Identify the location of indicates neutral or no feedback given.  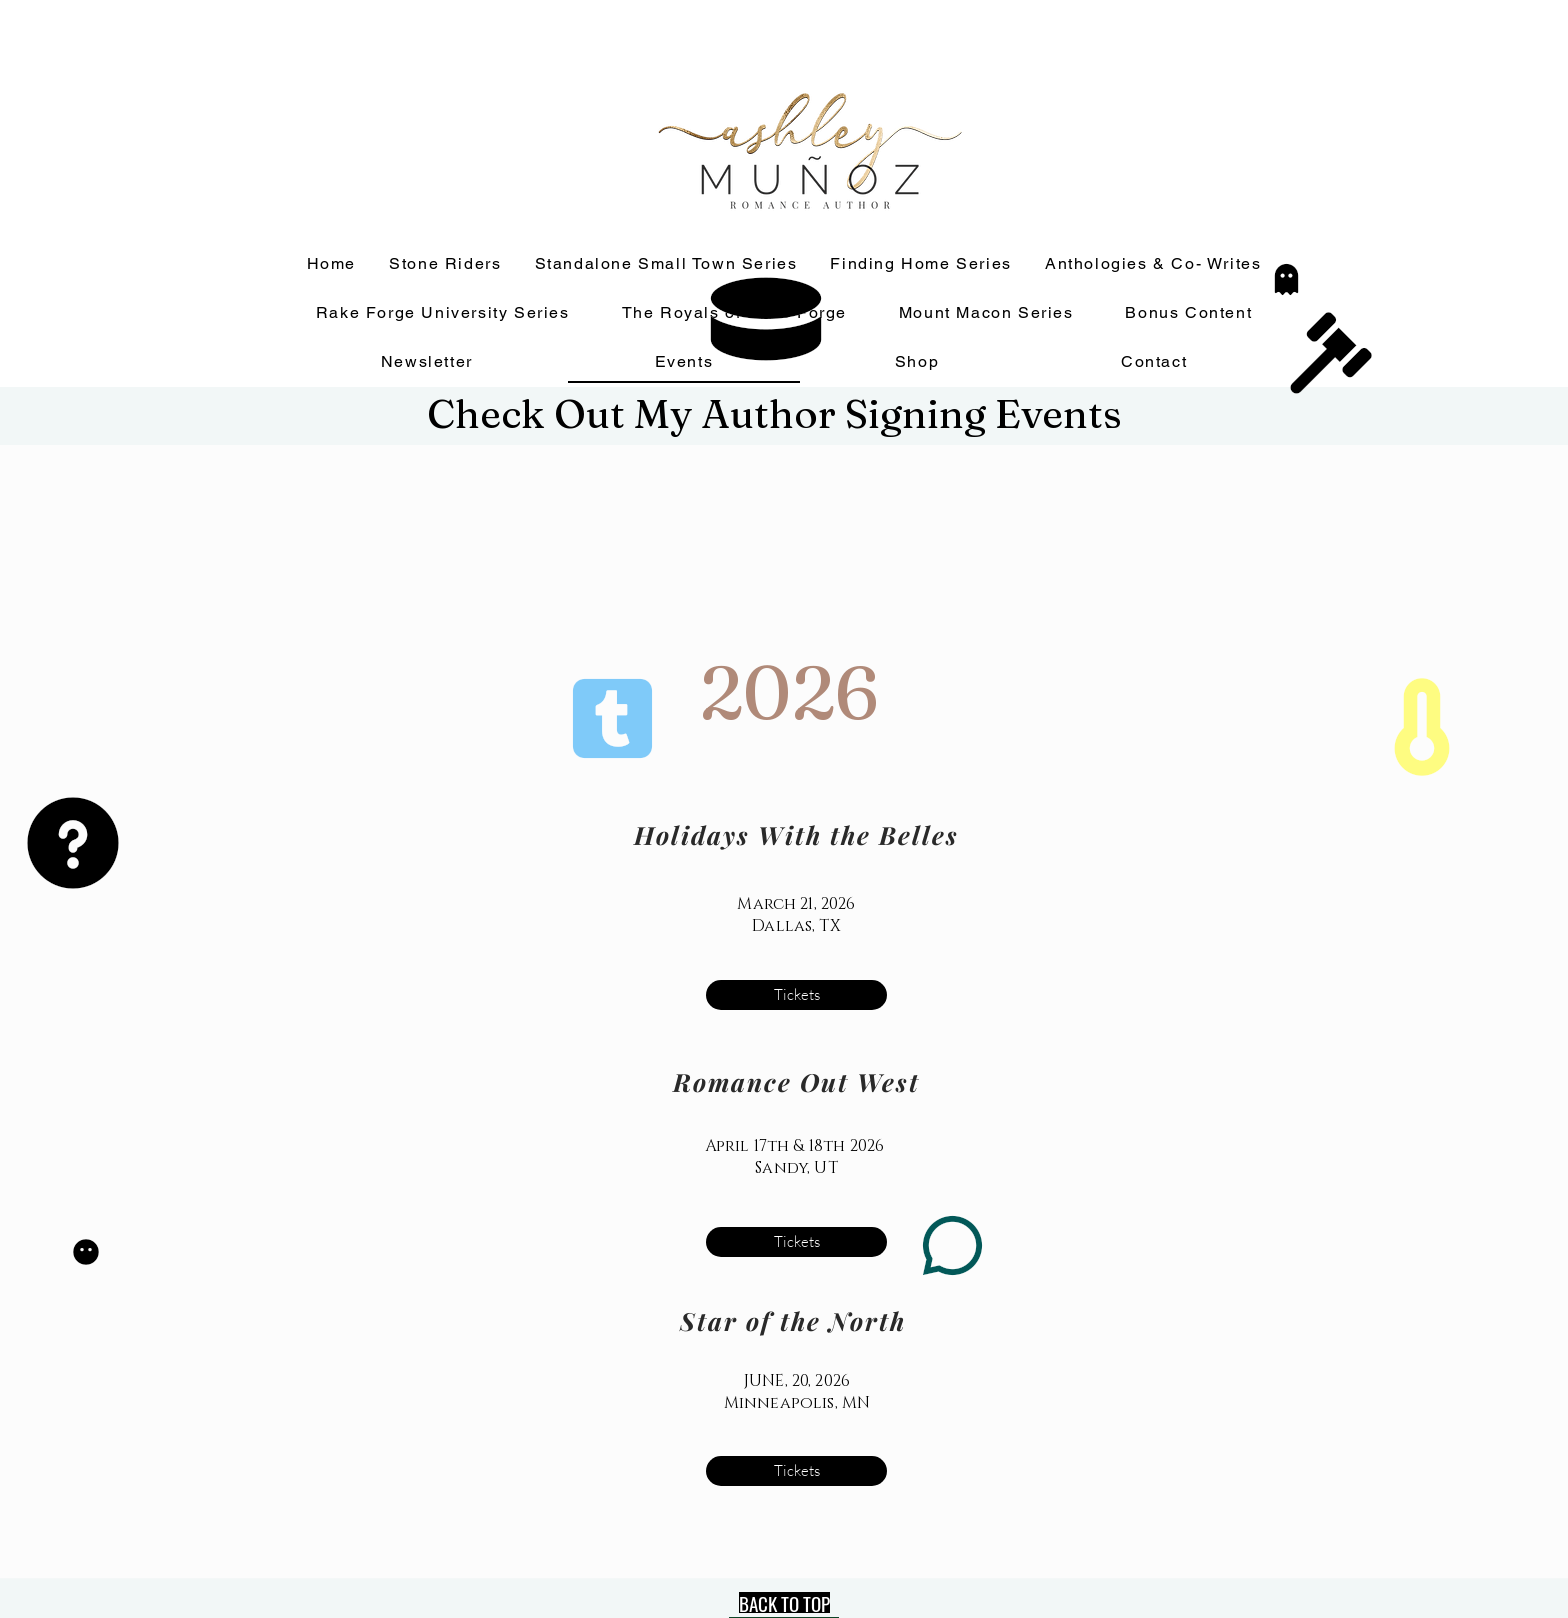
(86, 1252).